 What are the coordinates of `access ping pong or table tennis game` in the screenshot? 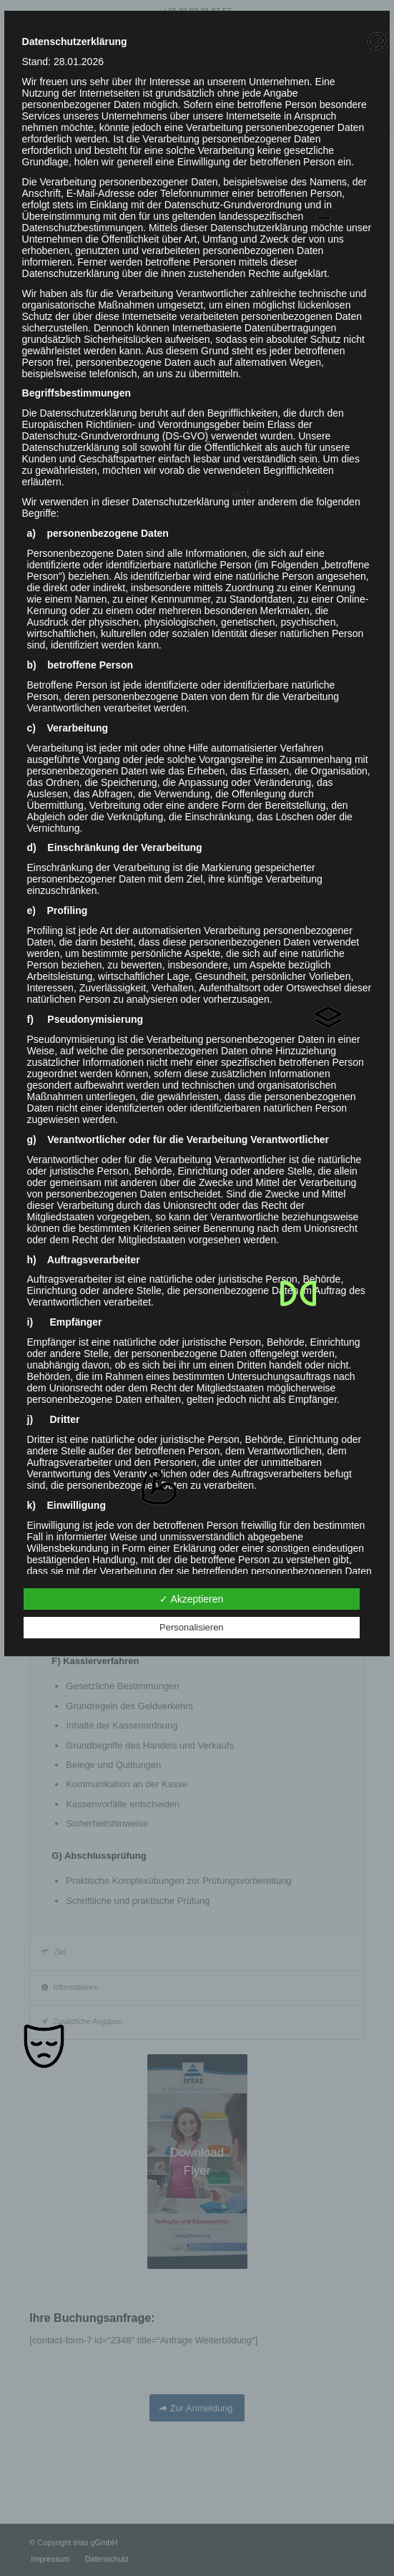 It's located at (377, 42).